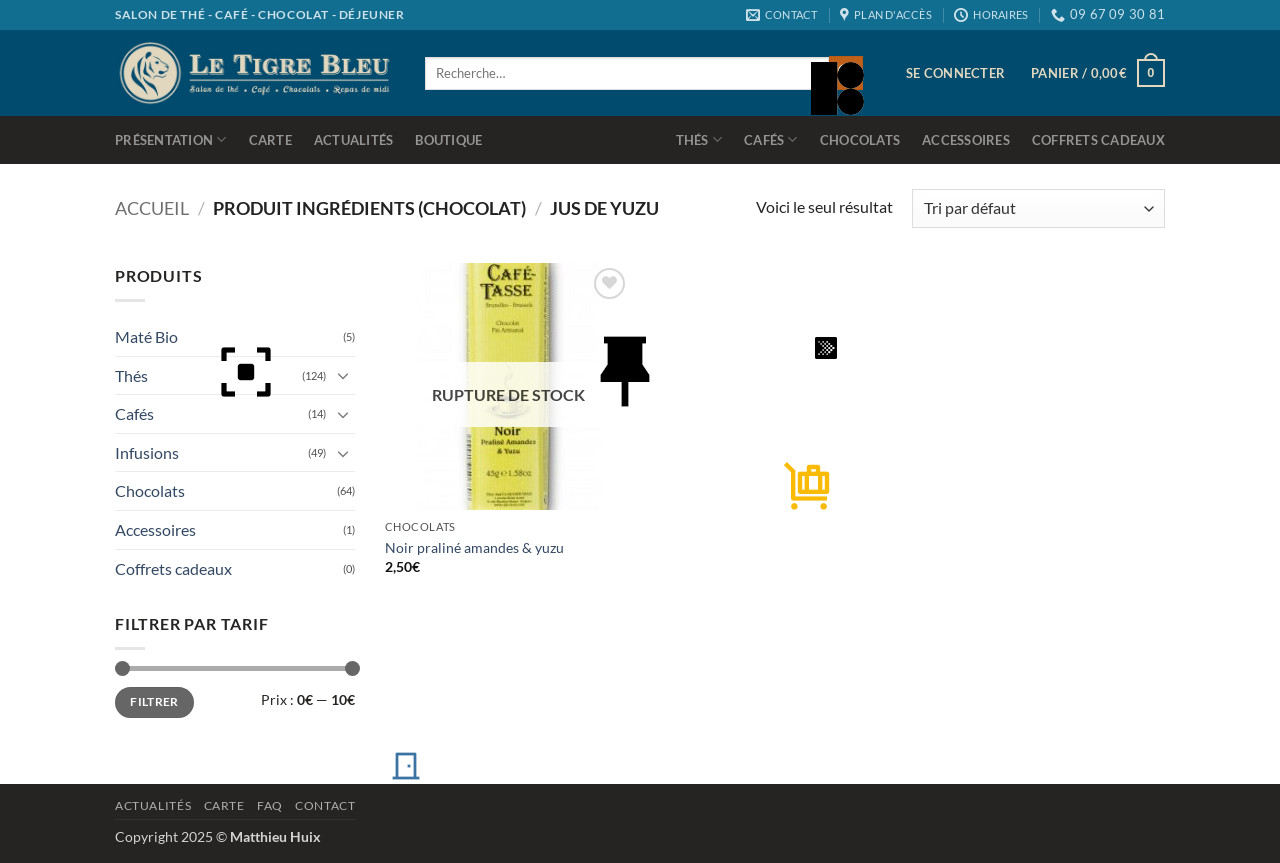  Describe the element at coordinates (246, 372) in the screenshot. I see `enable focus mode to minimize distractions` at that location.